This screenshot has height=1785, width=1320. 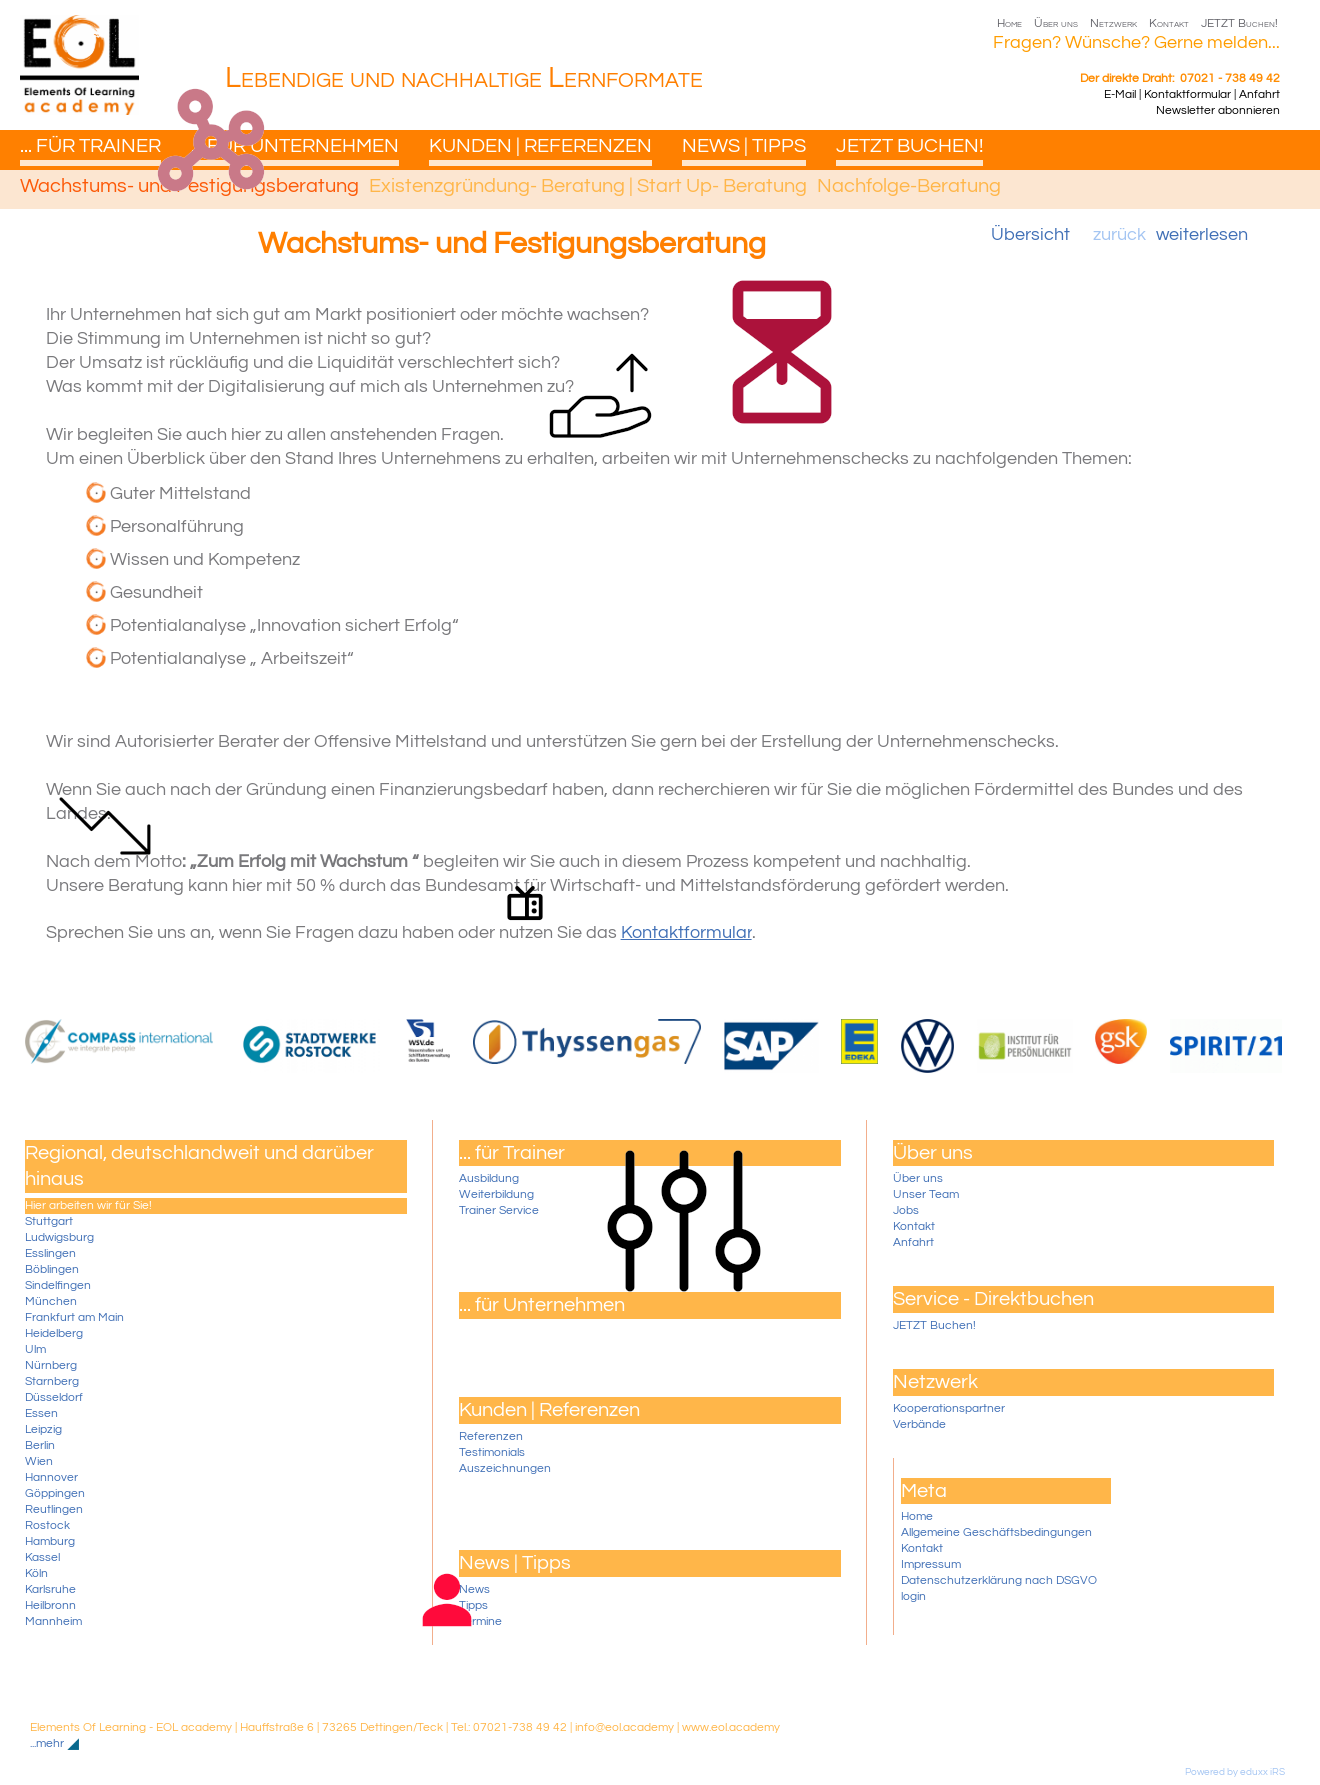 I want to click on upload or share content manually, so click(x=604, y=401).